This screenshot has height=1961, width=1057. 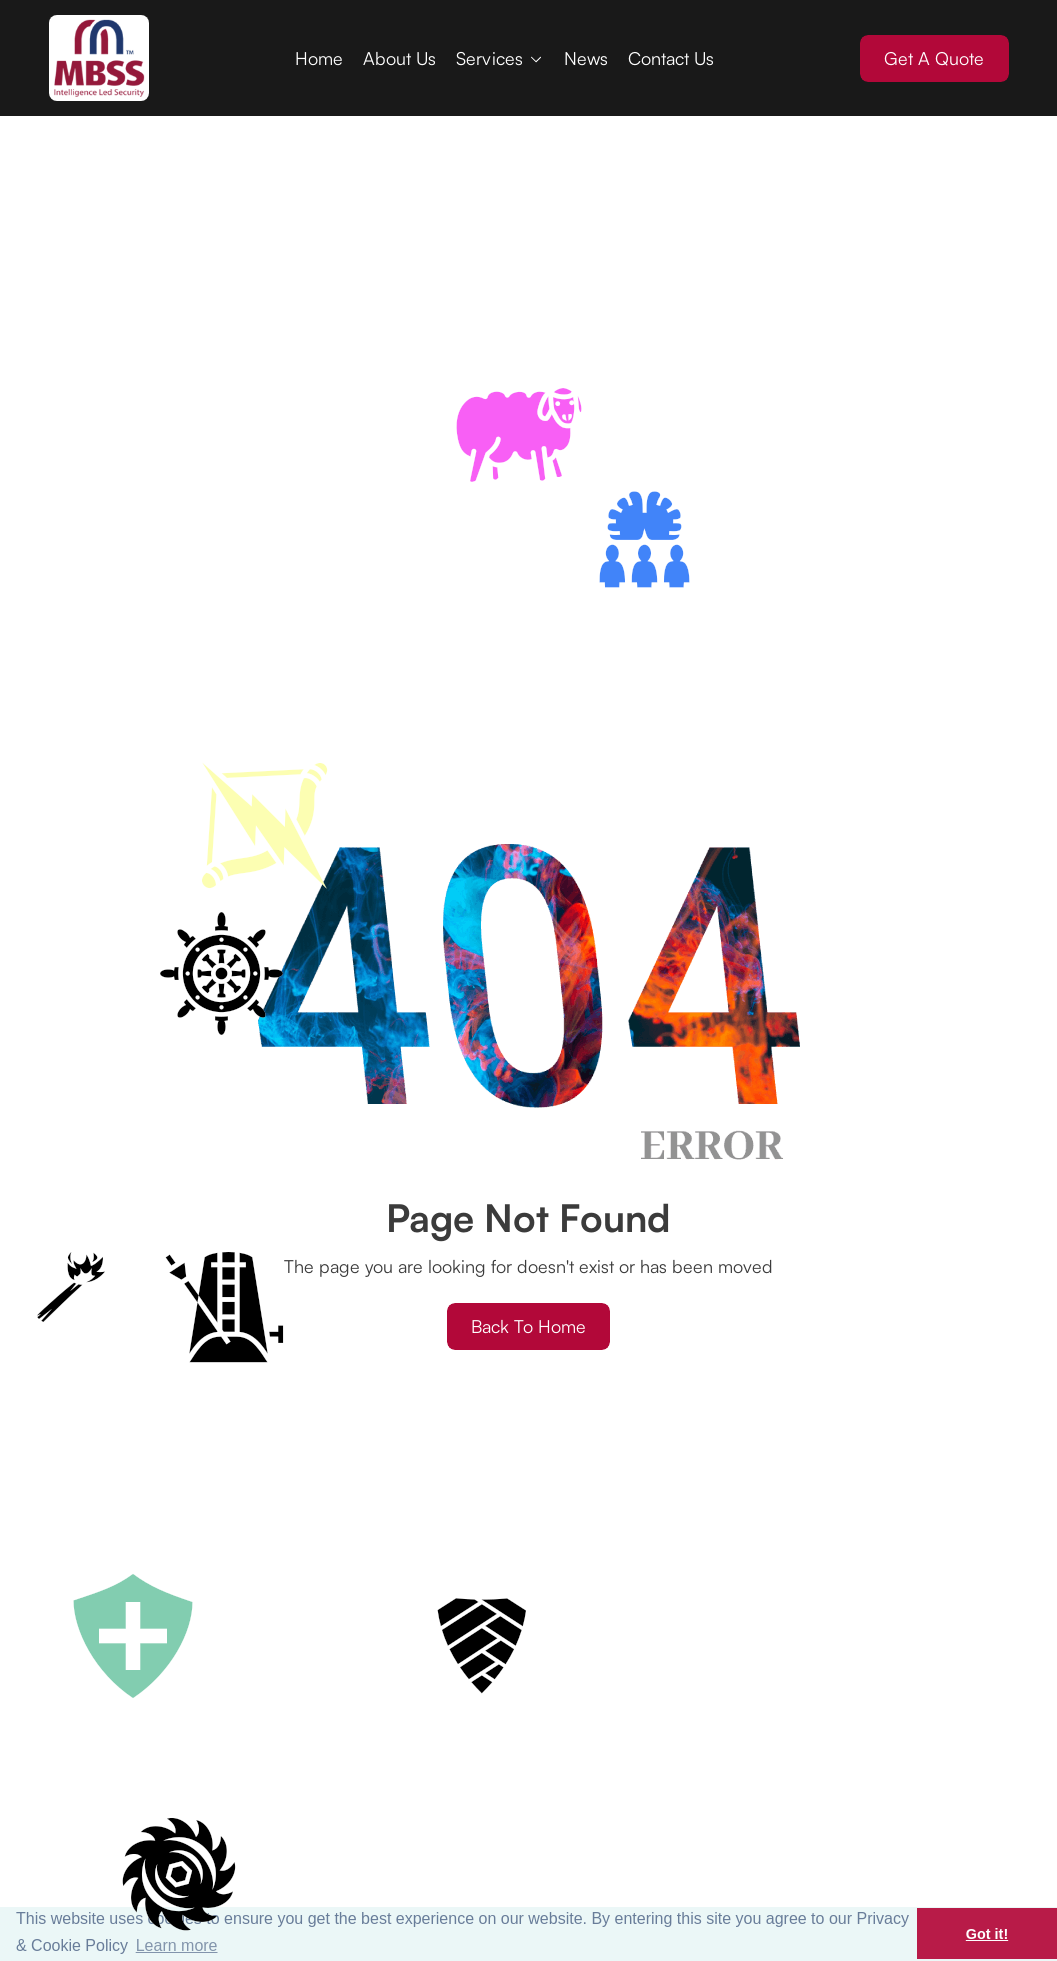 I want to click on equip or view layered armor sets, so click(x=481, y=1645).